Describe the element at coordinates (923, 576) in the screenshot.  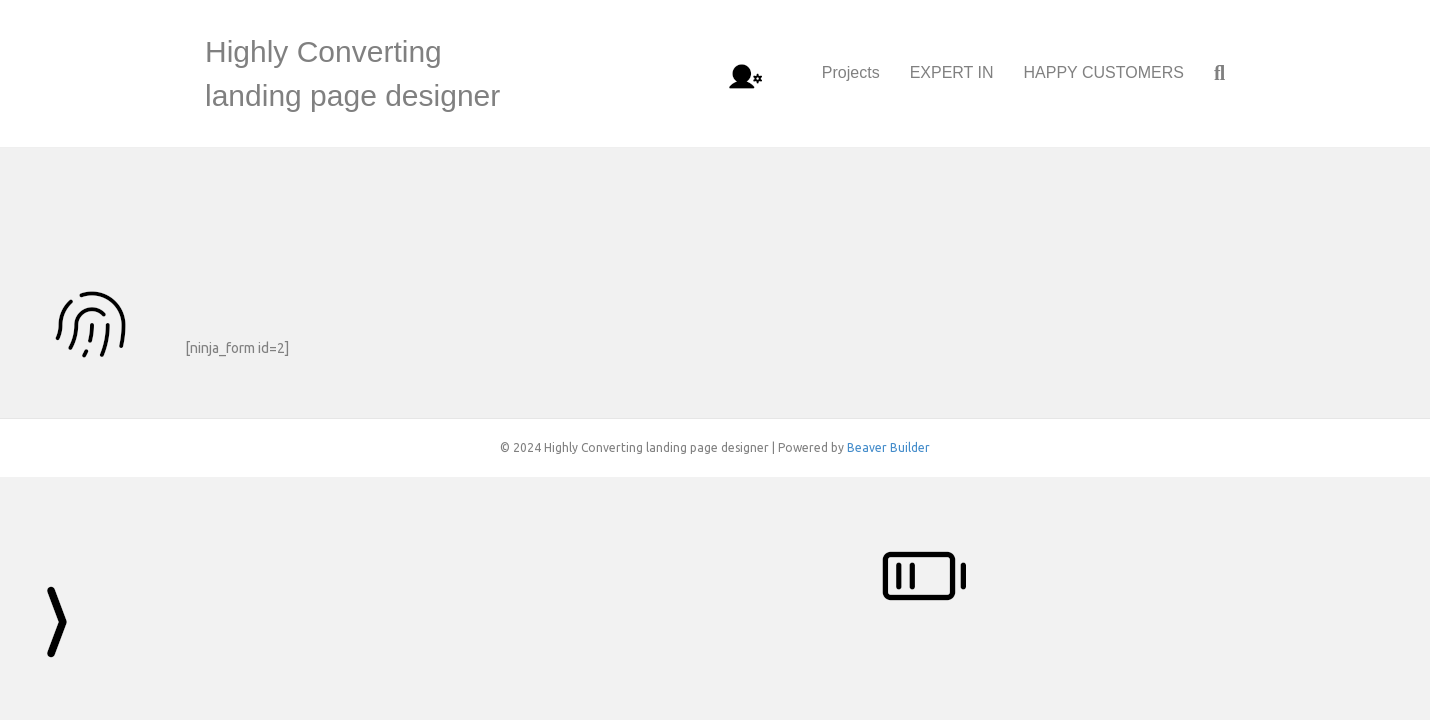
I see `indicates medium battery level` at that location.